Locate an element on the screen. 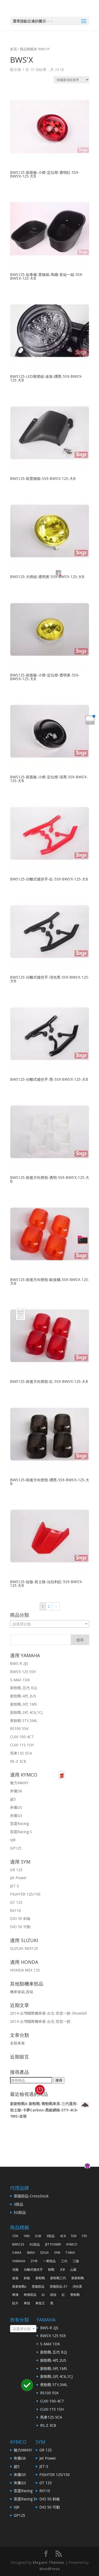 The height and width of the screenshot is (2576, 99). shut down the system is located at coordinates (40, 2090).